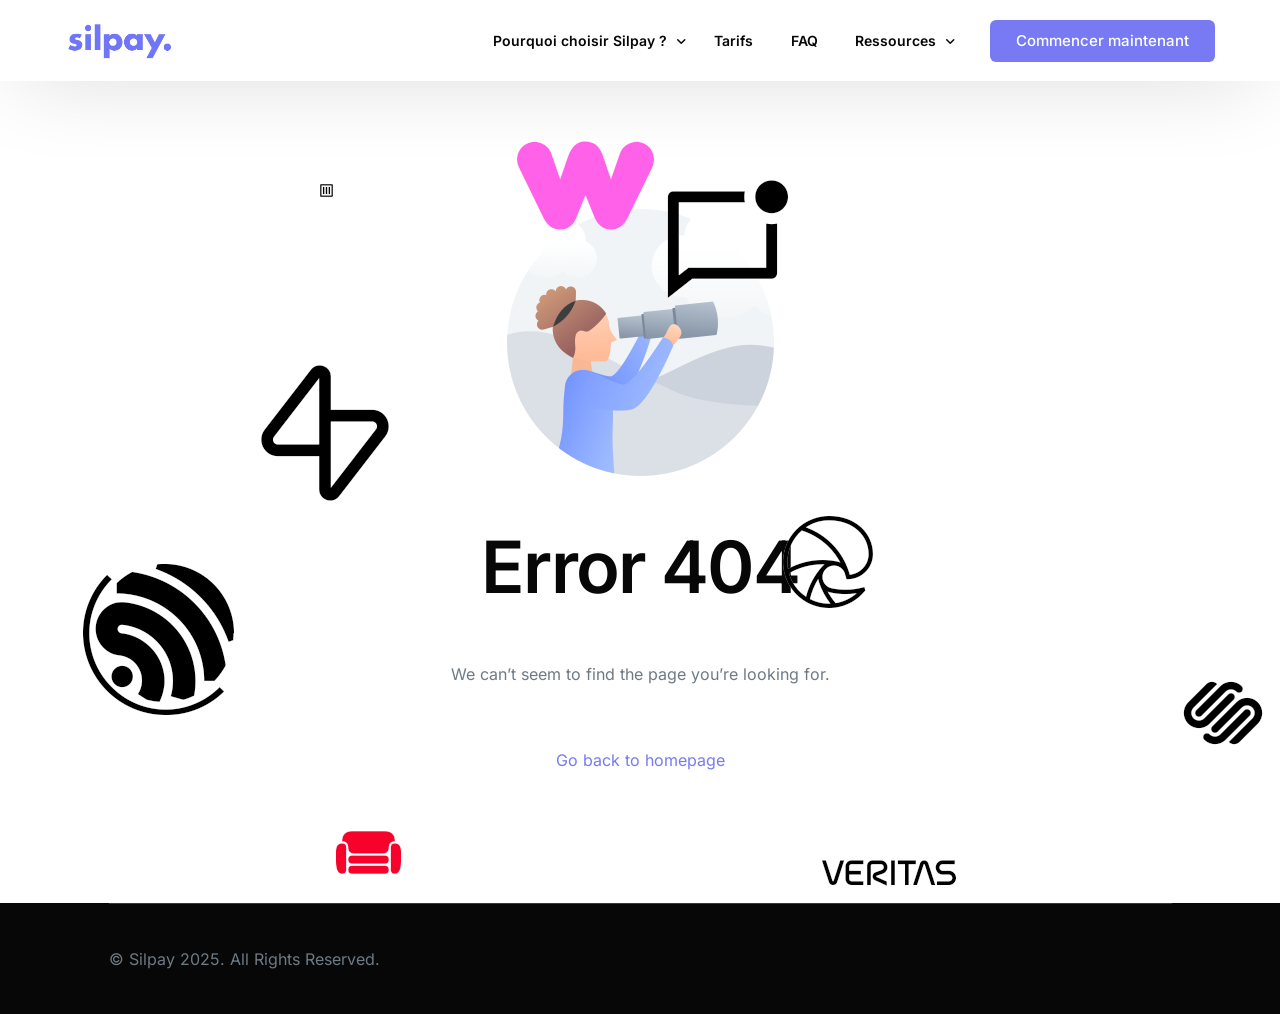  Describe the element at coordinates (828, 562) in the screenshot. I see `open the Breaker podcast app` at that location.